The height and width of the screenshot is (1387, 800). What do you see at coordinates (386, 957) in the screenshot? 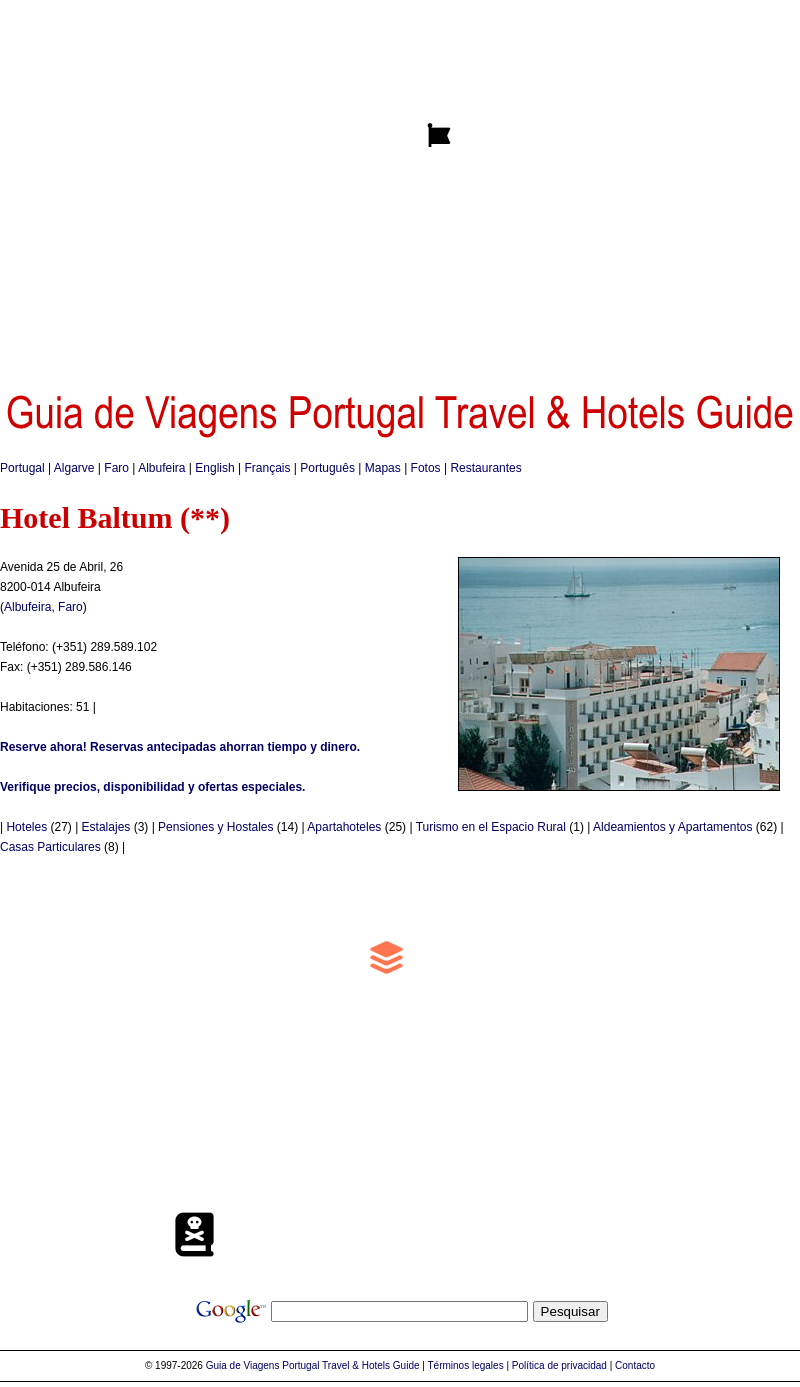
I see `view or manage layers` at bounding box center [386, 957].